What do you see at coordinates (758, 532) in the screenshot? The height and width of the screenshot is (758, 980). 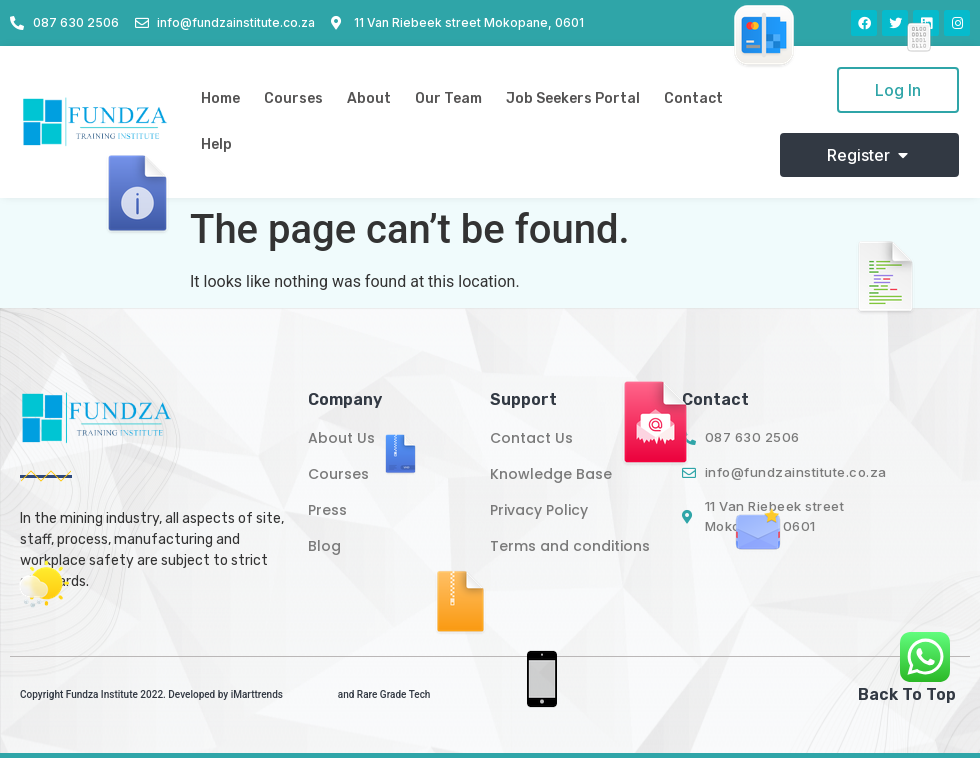 I see `indicates unread email in your inbox` at bounding box center [758, 532].